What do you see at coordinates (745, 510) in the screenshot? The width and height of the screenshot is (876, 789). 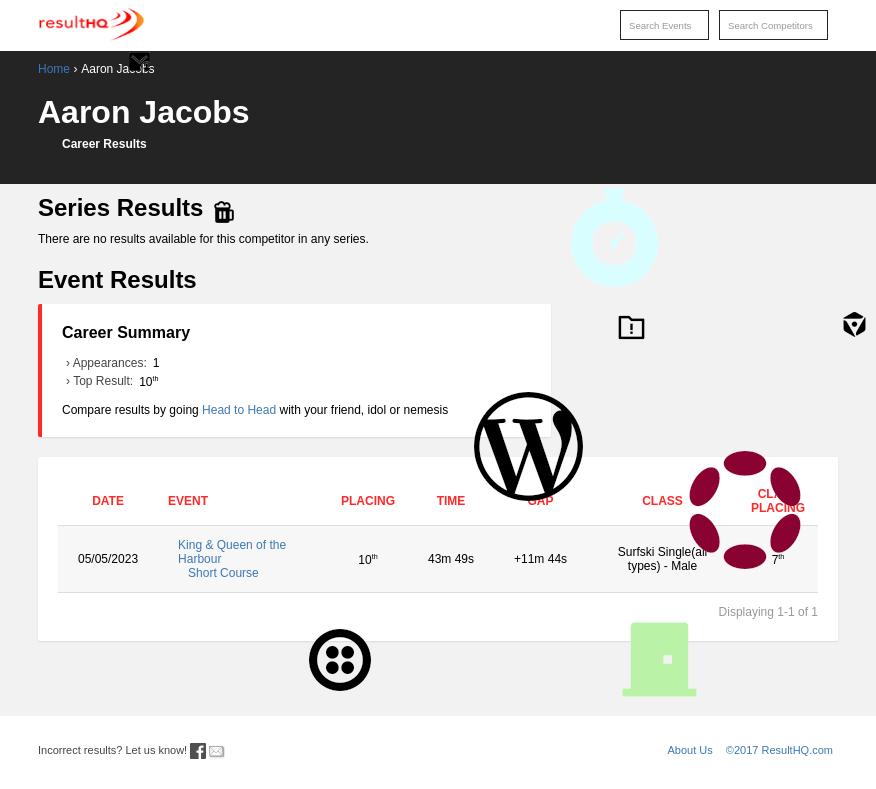 I see `polkadot cryptocurrency or blockchain platform logo` at bounding box center [745, 510].